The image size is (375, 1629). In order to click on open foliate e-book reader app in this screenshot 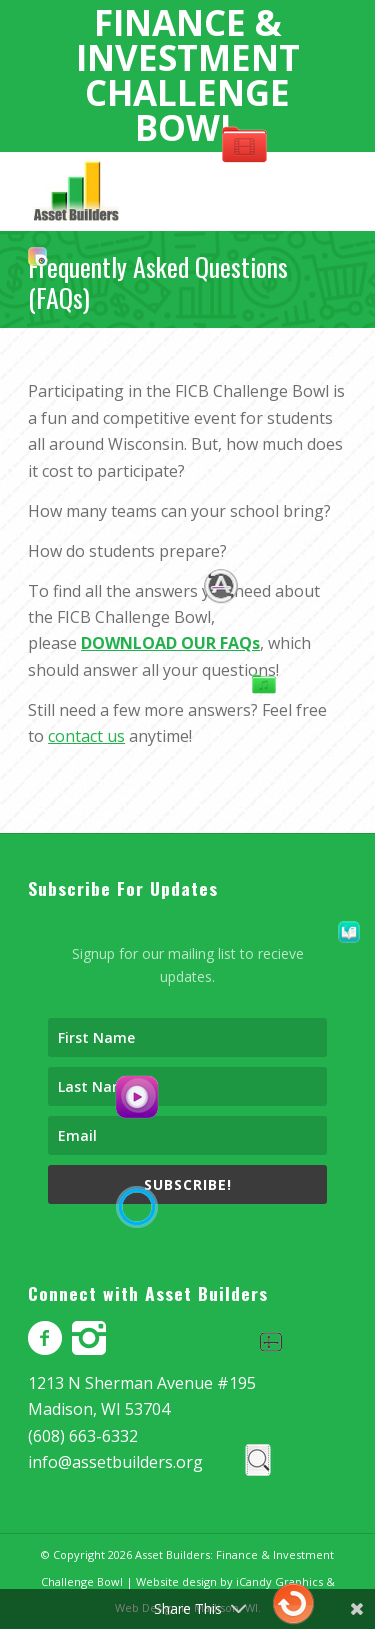, I will do `click(349, 932)`.